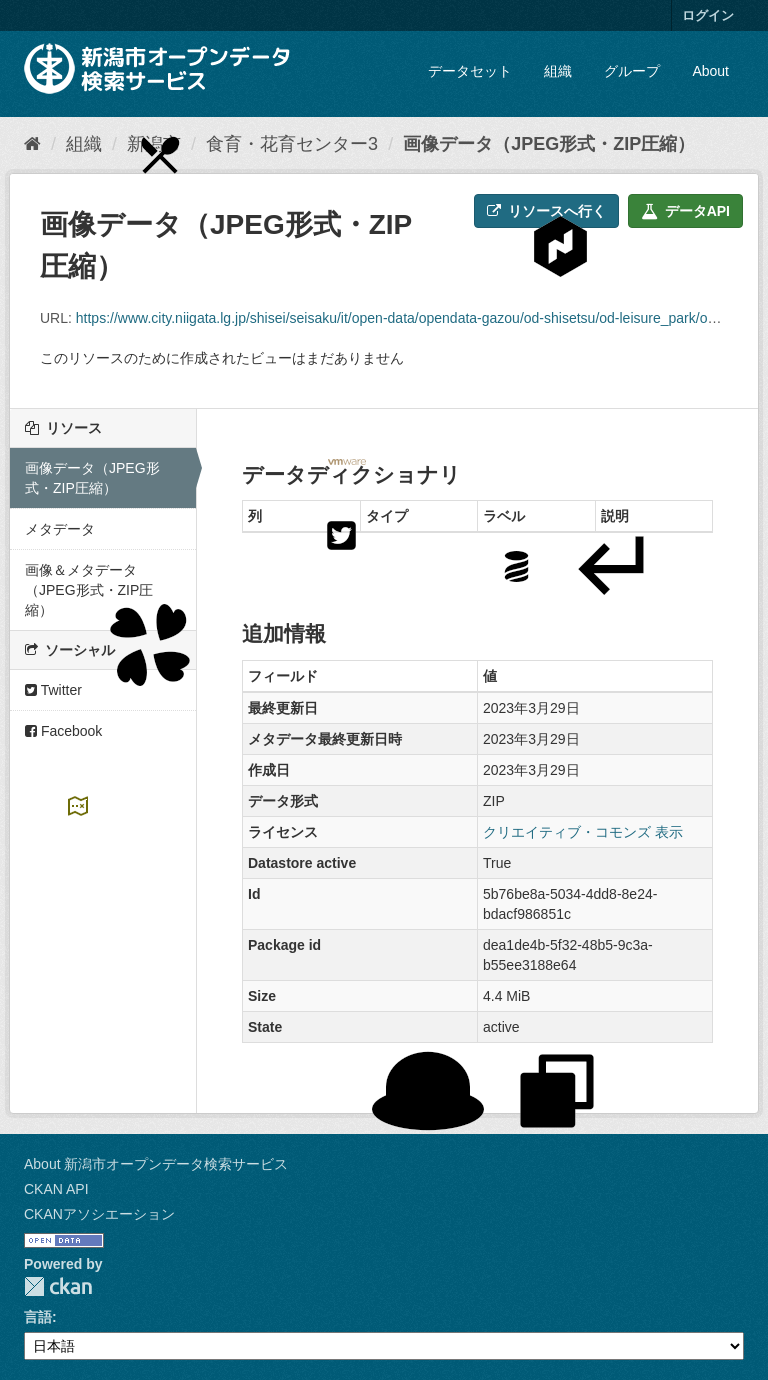  Describe the element at coordinates (516, 566) in the screenshot. I see `Liquibase database version control logo` at that location.